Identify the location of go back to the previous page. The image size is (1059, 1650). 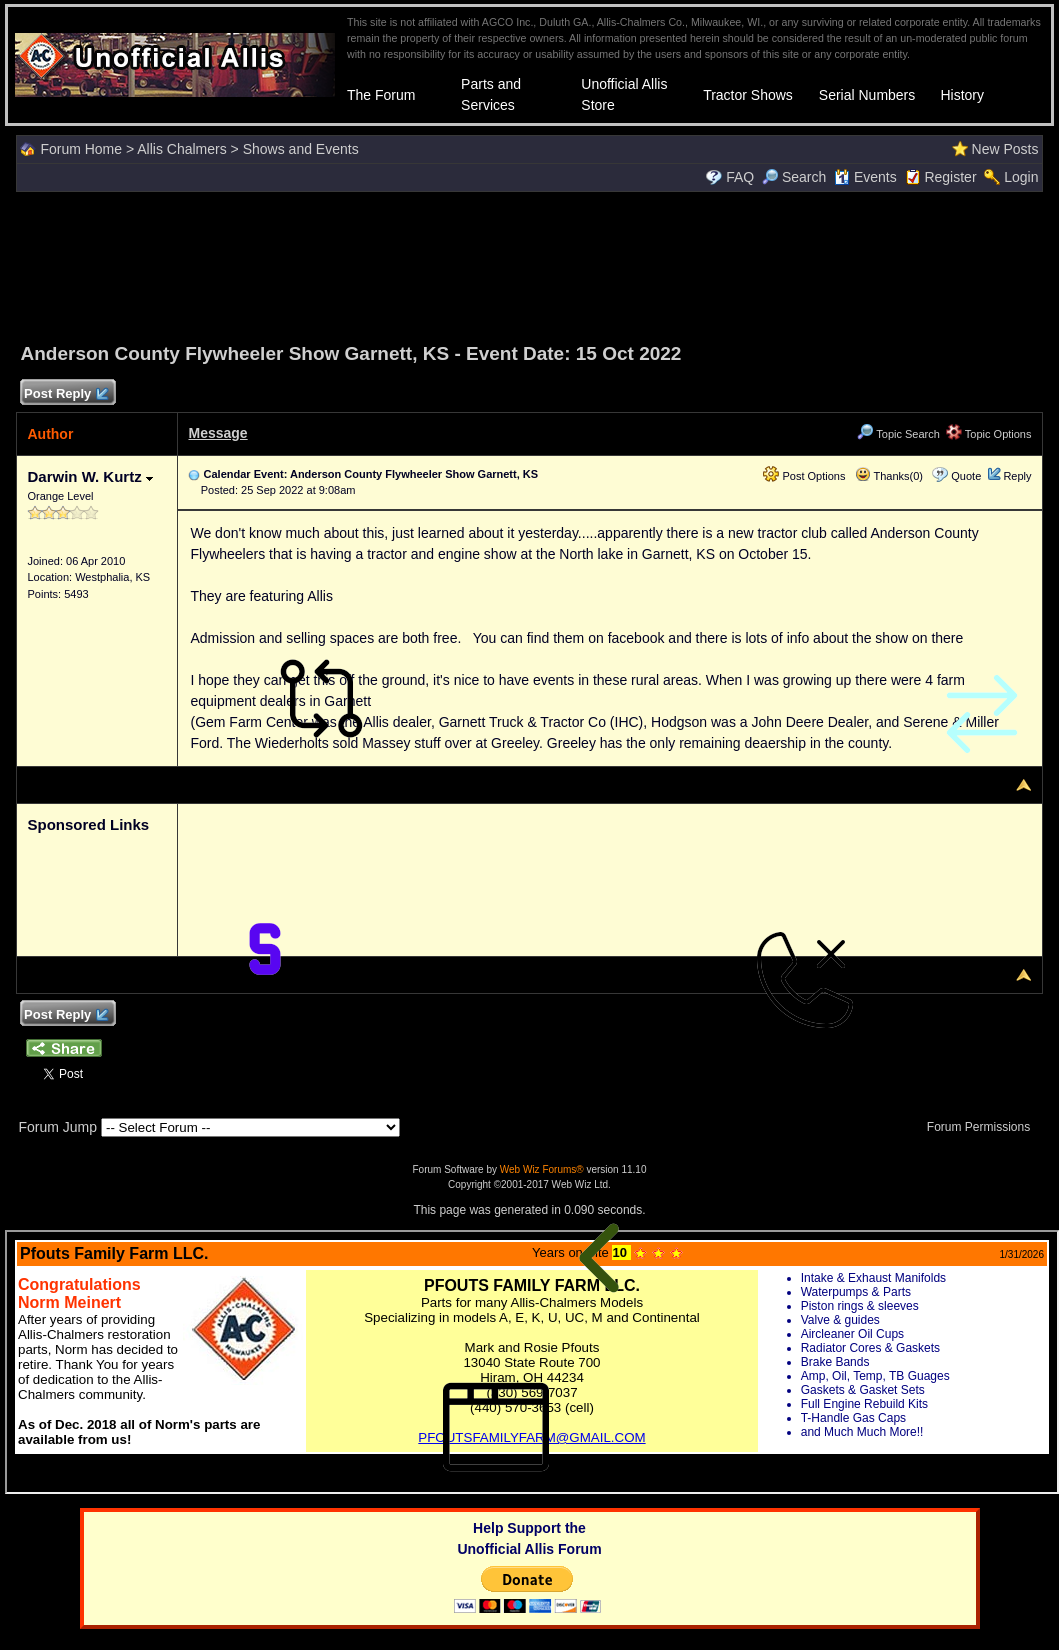
(605, 1258).